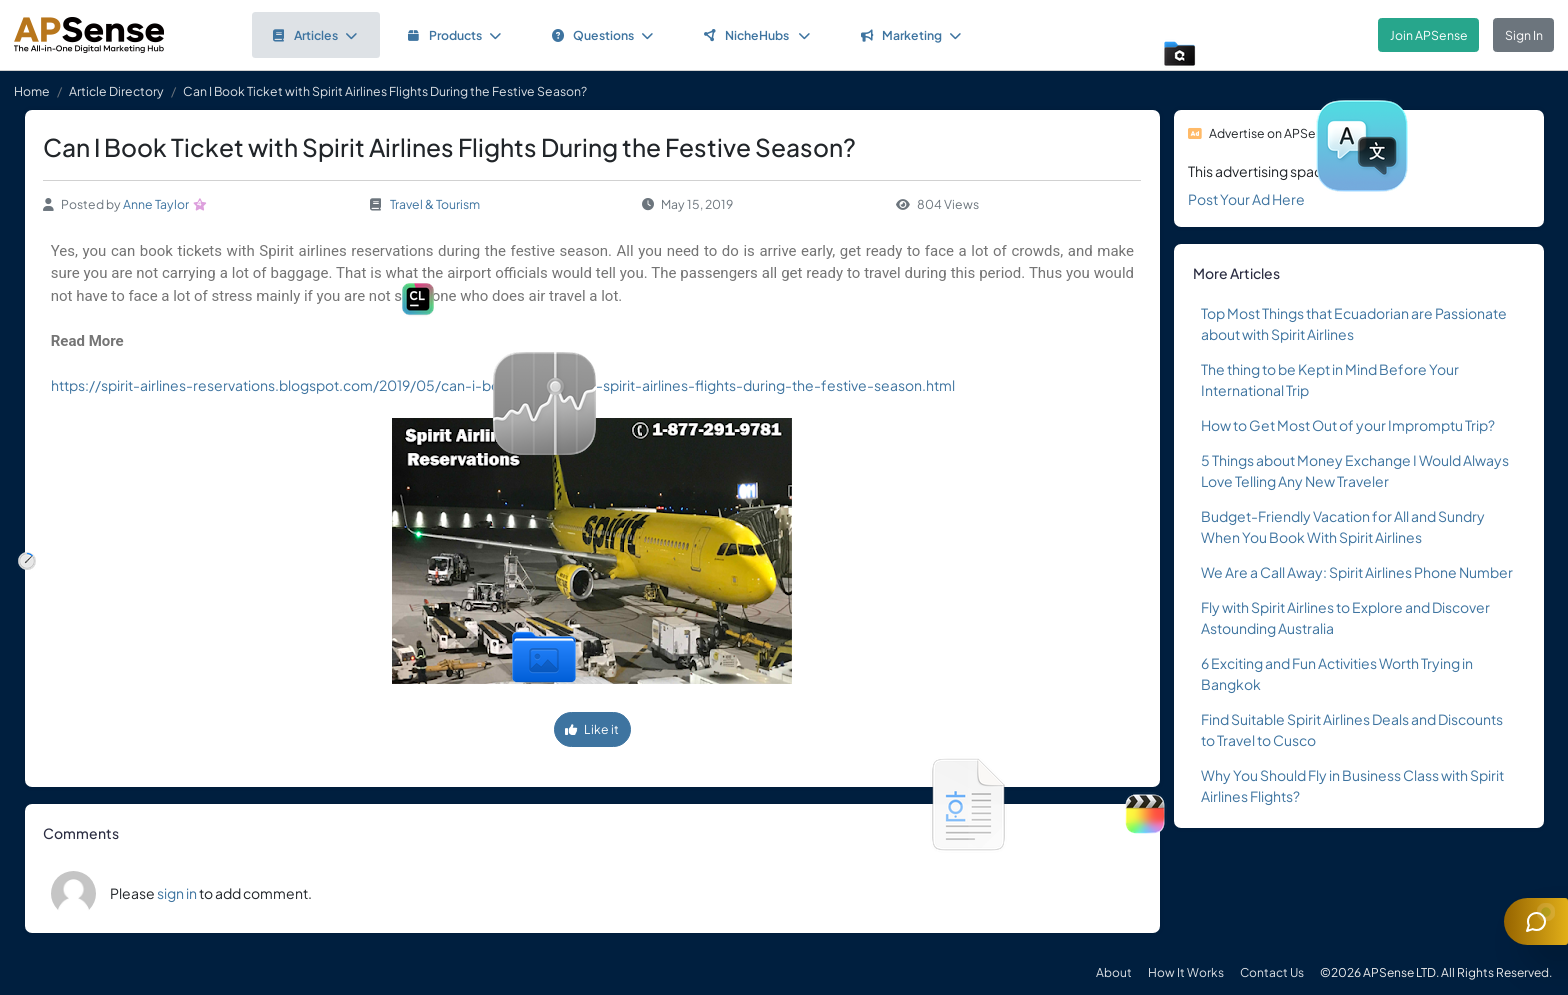 Image resolution: width=1568 pixels, height=995 pixels. What do you see at coordinates (1362, 146) in the screenshot?
I see `open the translate app` at bounding box center [1362, 146].